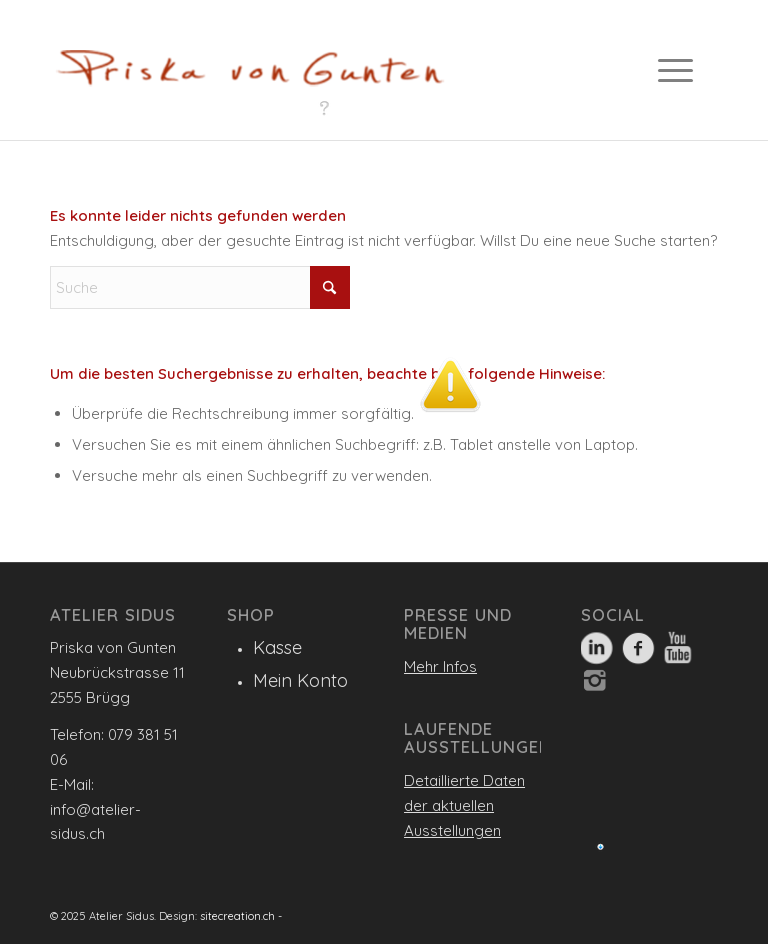 This screenshot has height=944, width=768. I want to click on drop files here to add to folder, so click(589, 838).